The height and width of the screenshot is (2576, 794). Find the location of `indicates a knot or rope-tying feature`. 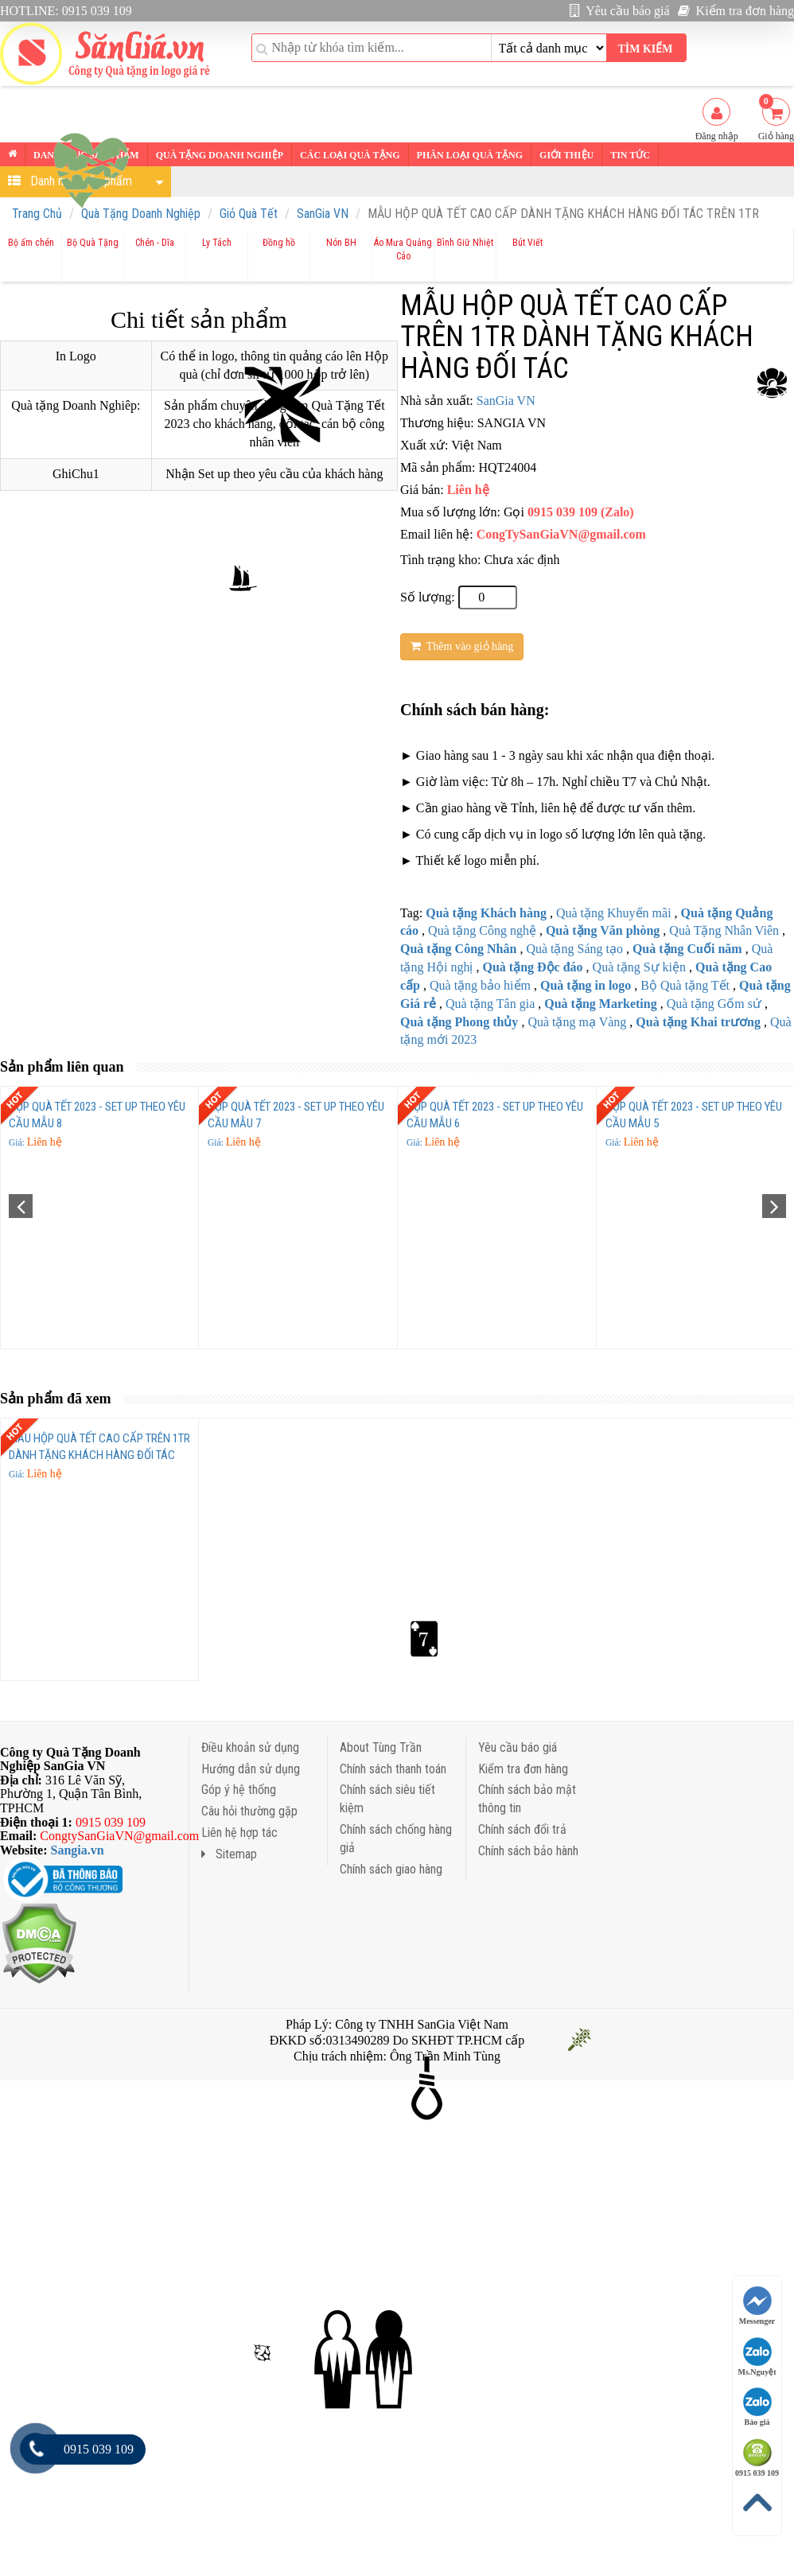

indicates a knot or rope-tying feature is located at coordinates (426, 2088).